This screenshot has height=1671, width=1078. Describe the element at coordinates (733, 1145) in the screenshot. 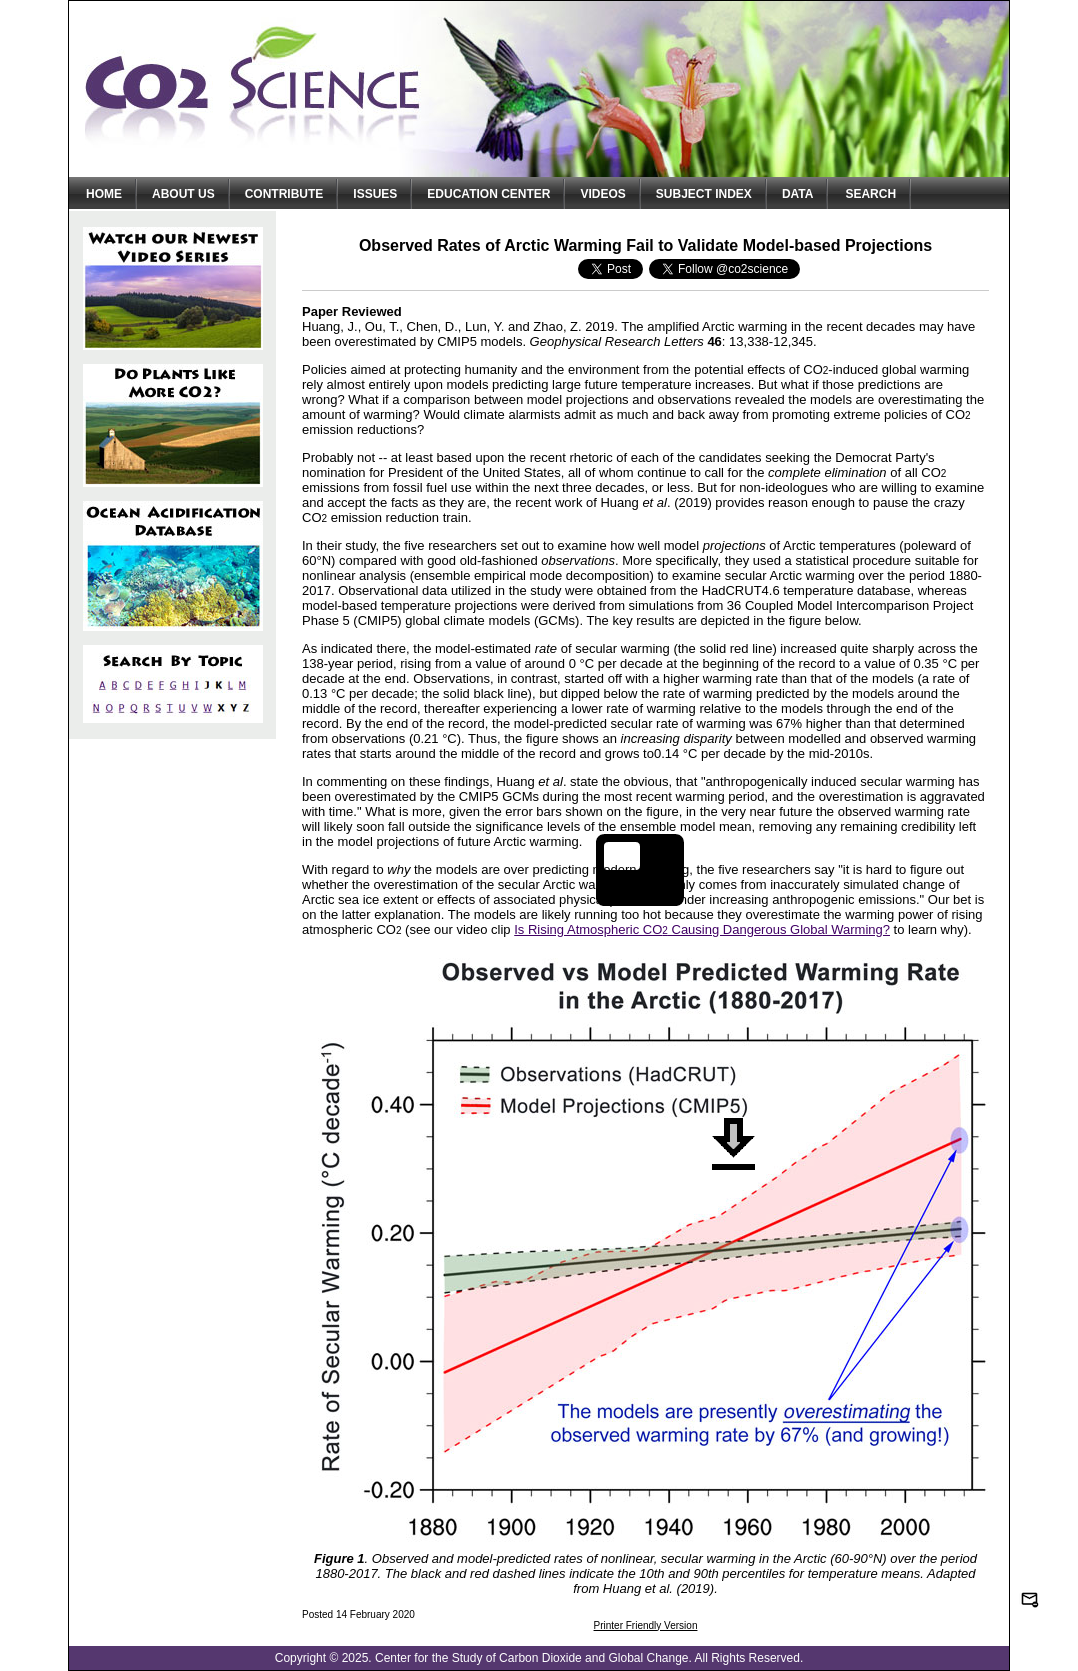

I see `download a file or content` at that location.